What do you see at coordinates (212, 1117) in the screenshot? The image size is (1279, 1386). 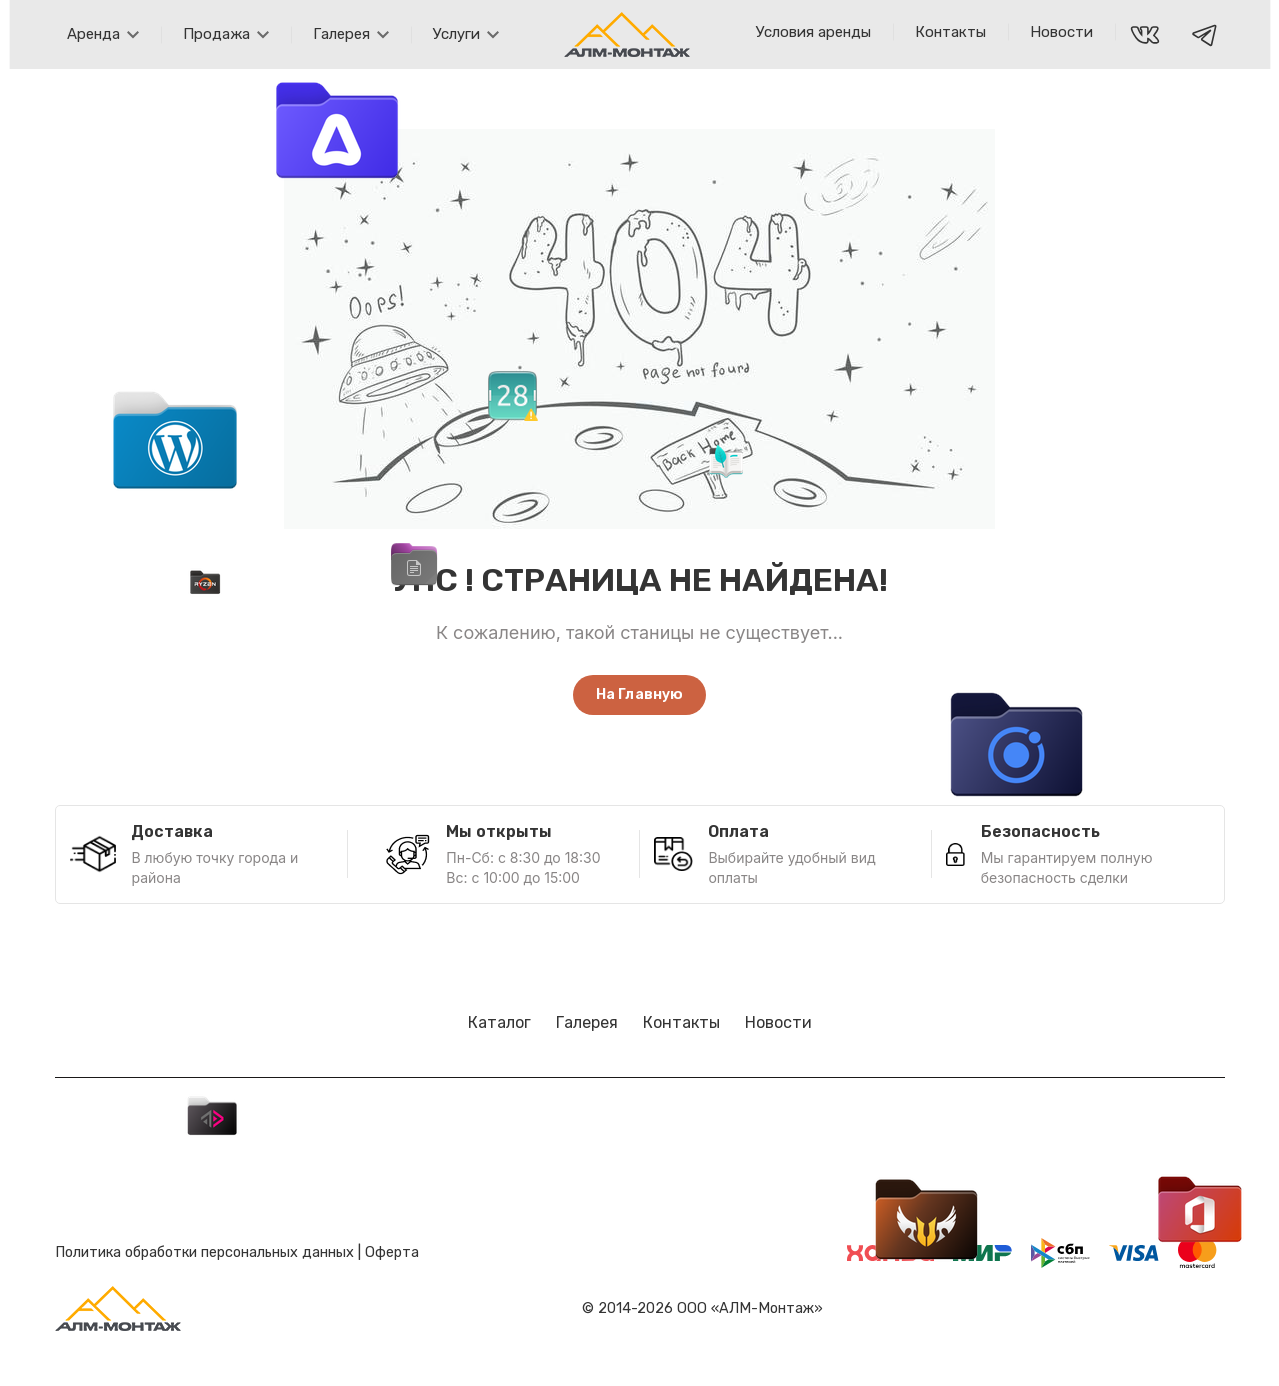 I see `folder containing ActivityPub or federated social media content` at bounding box center [212, 1117].